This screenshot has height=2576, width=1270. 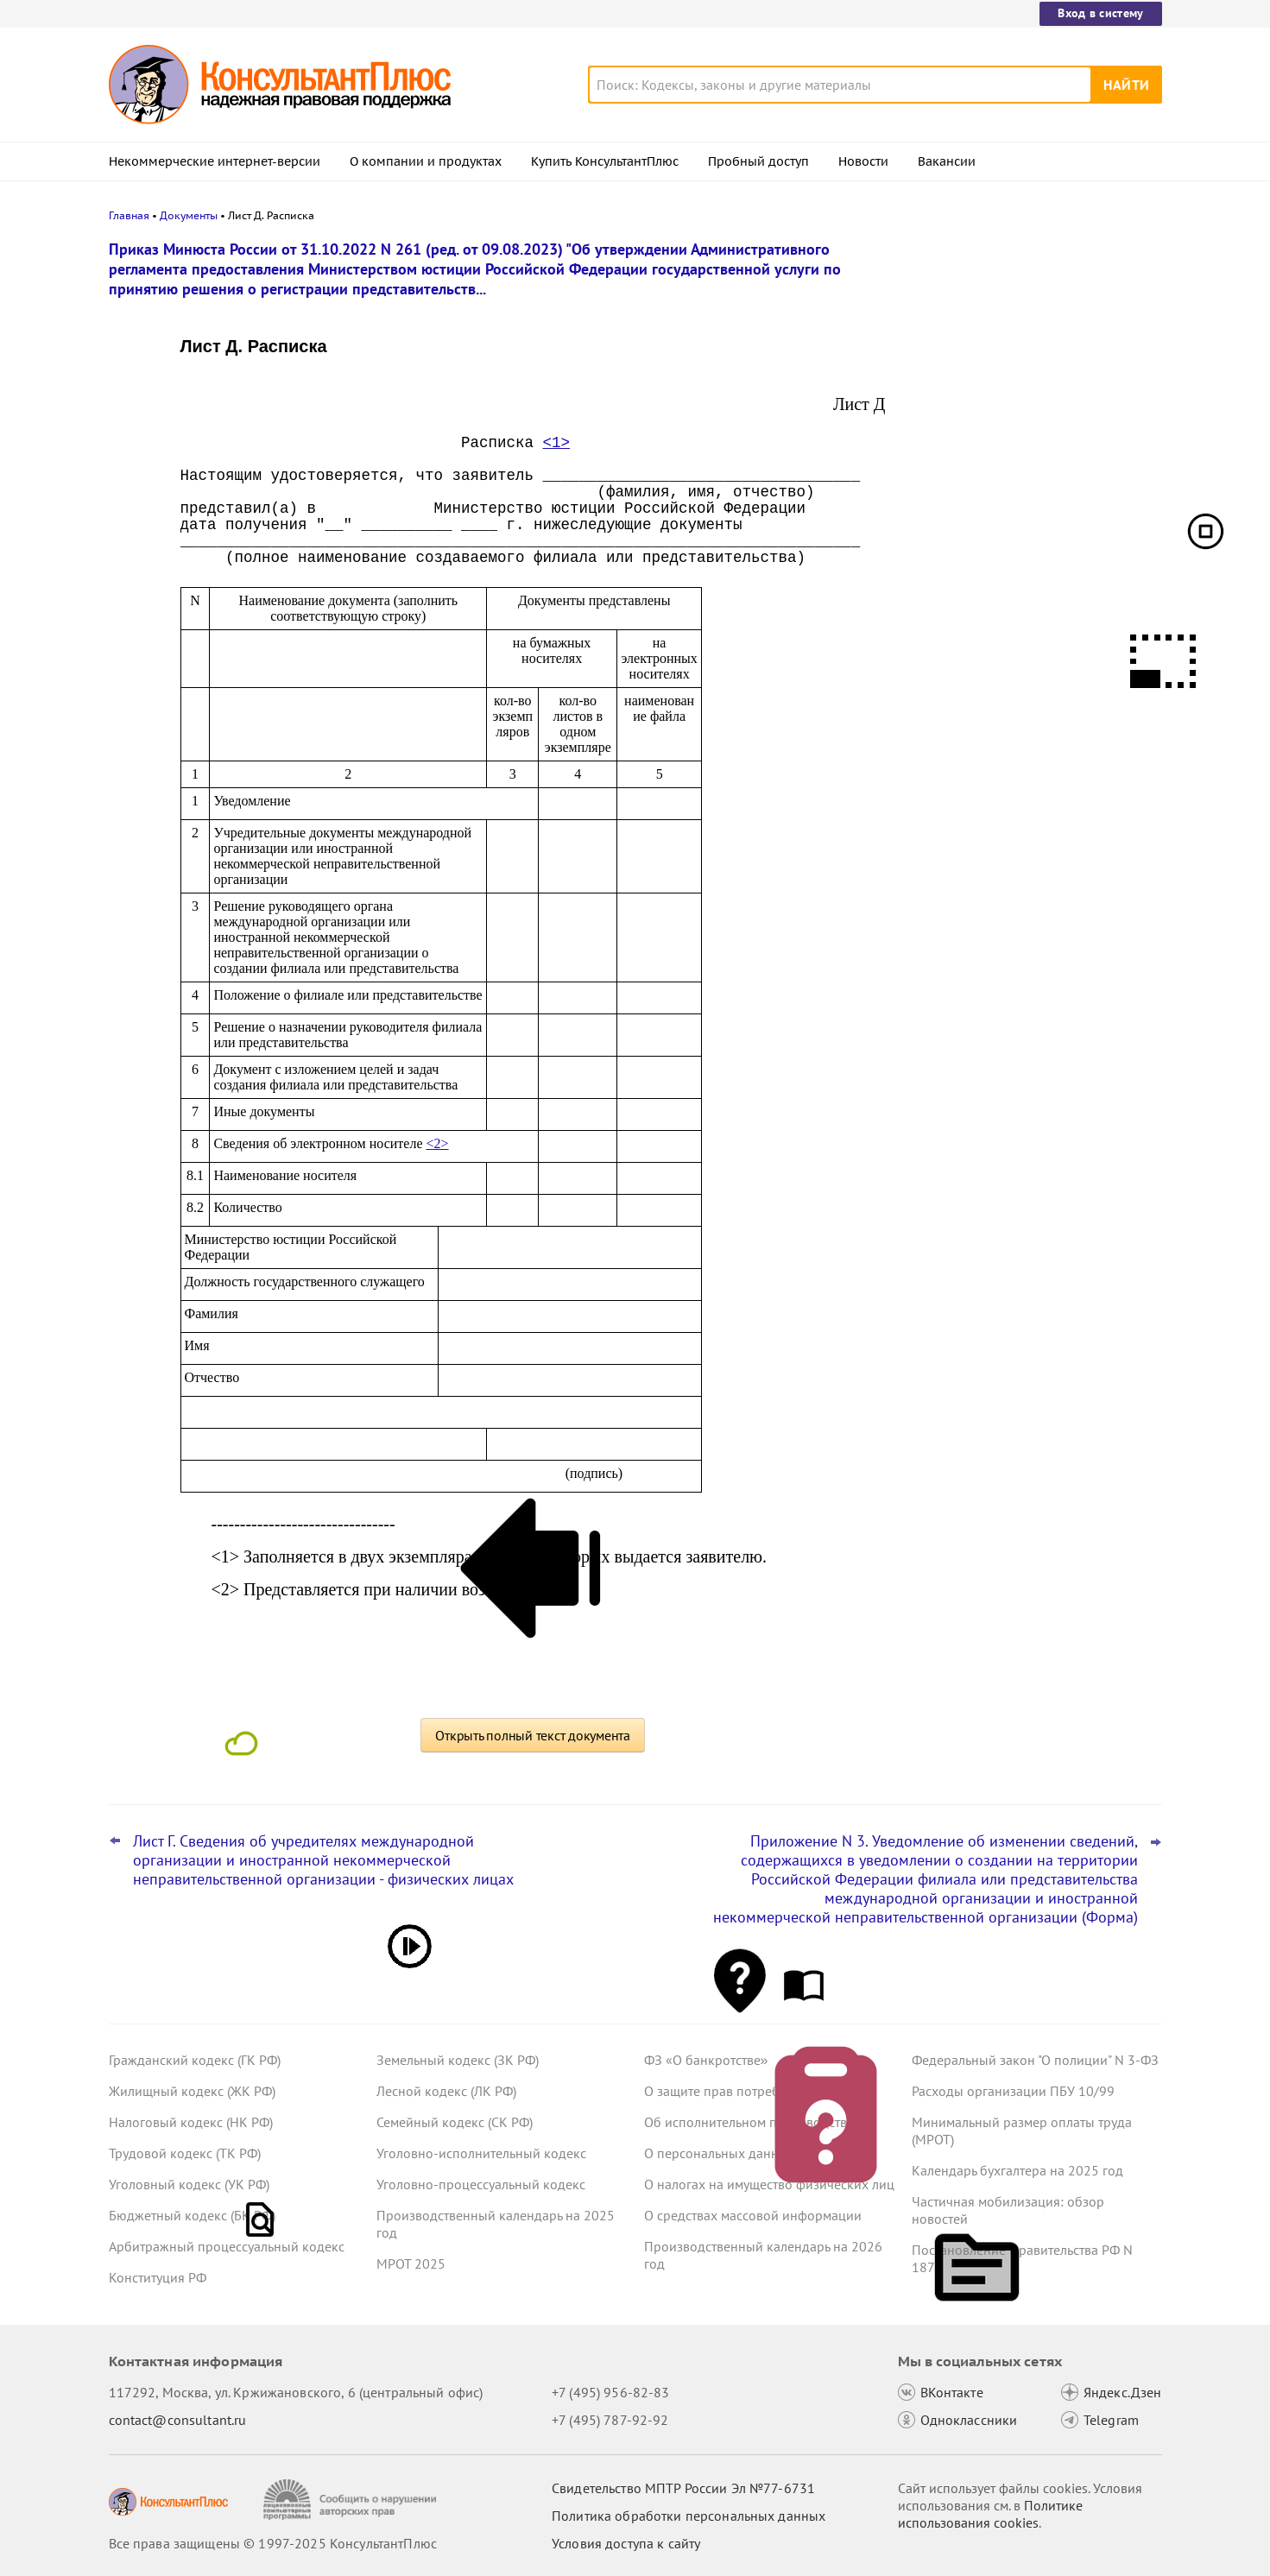 I want to click on search within the current document, so click(x=260, y=2219).